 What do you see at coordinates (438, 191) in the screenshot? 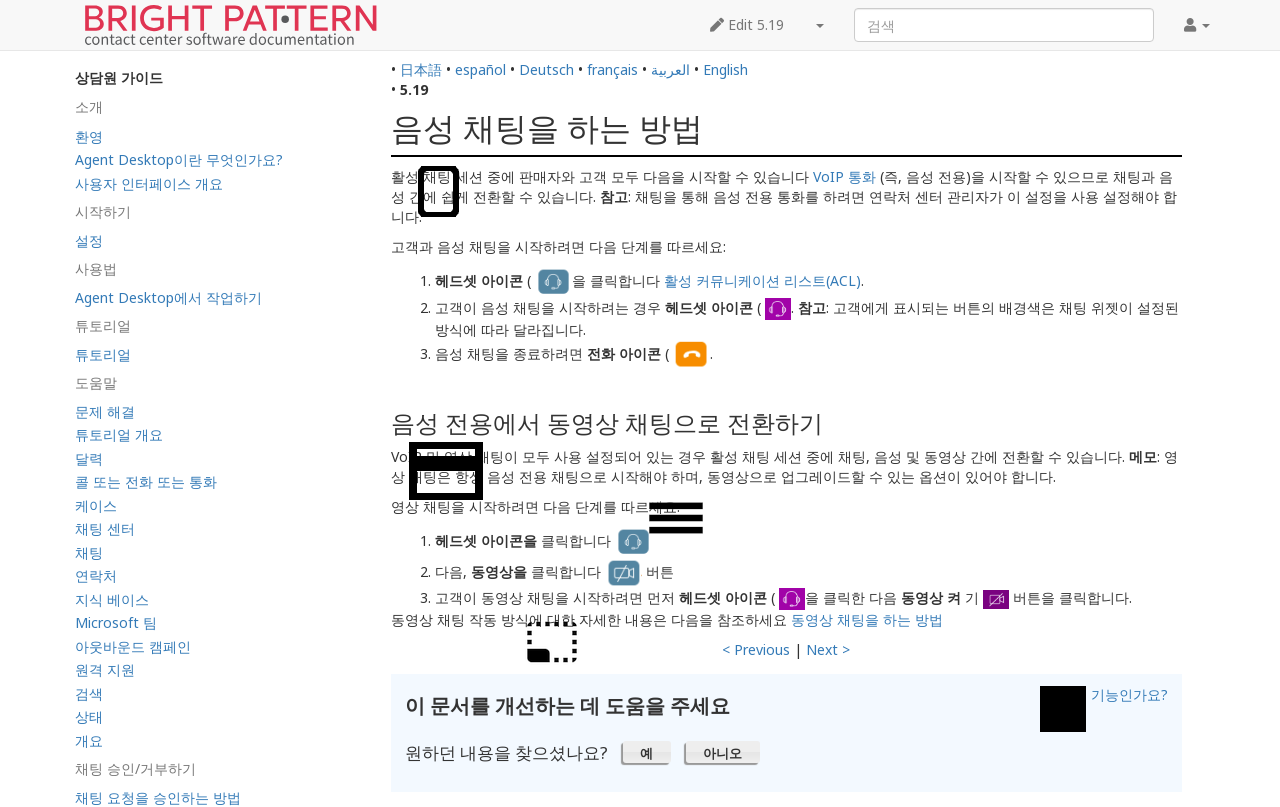
I see `crop image to portrait orientation` at bounding box center [438, 191].